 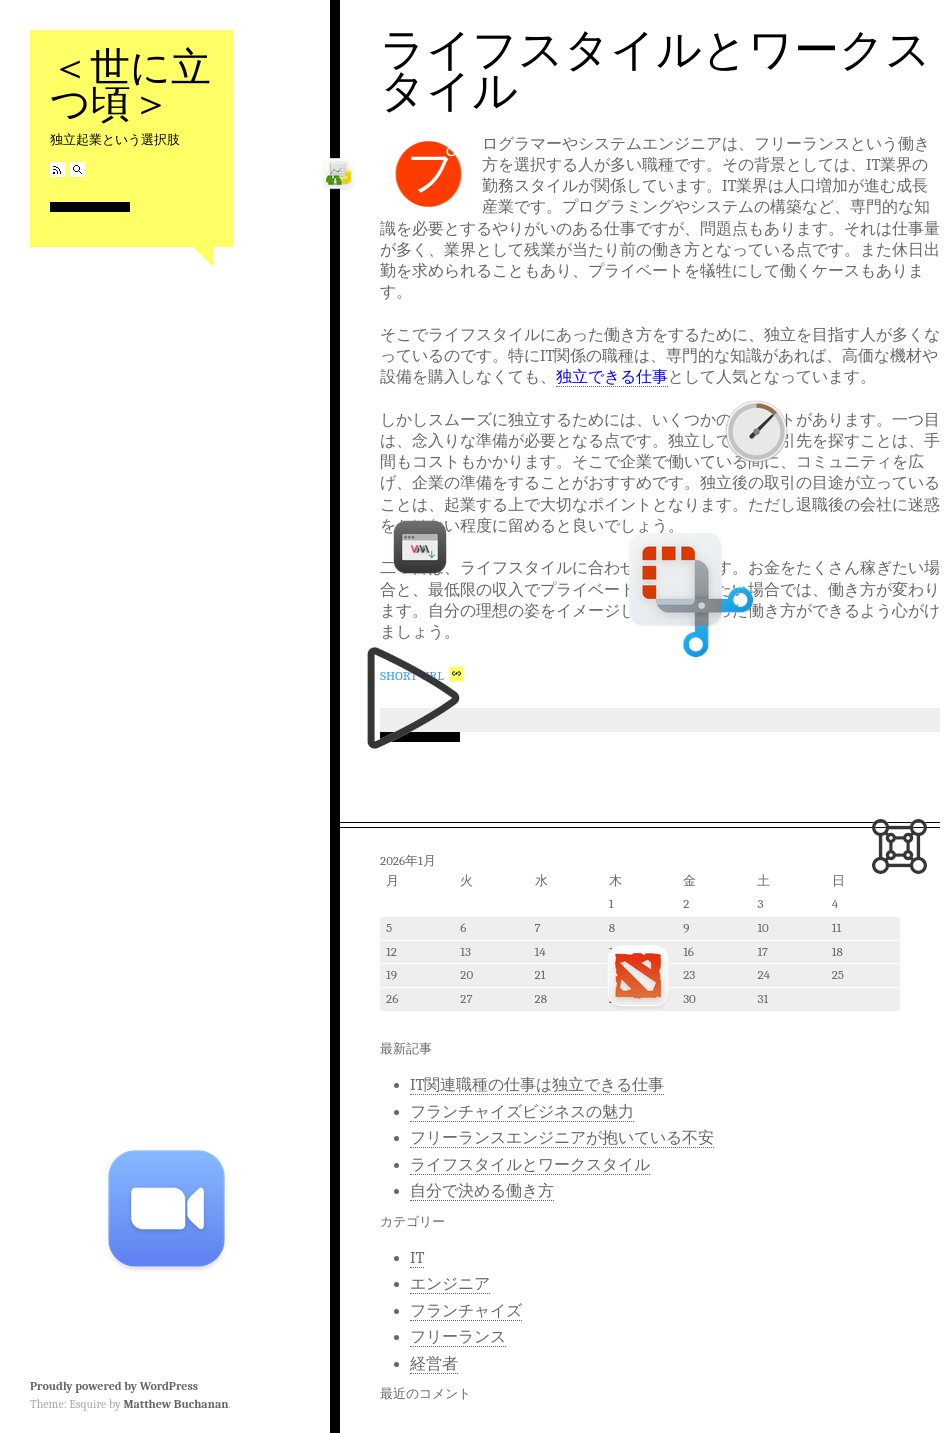 What do you see at coordinates (338, 173) in the screenshot?
I see `open gnucash personal finance application` at bounding box center [338, 173].